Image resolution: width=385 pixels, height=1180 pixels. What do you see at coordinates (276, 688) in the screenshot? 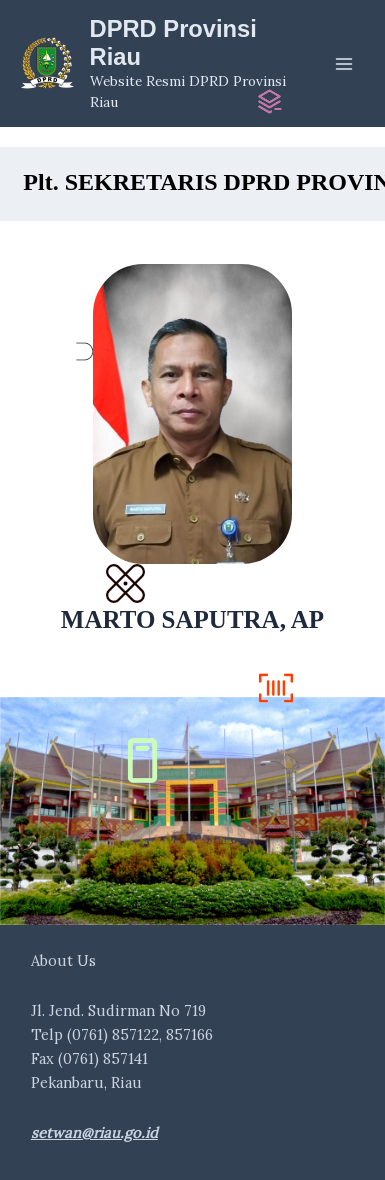
I see `scan a barcode` at bounding box center [276, 688].